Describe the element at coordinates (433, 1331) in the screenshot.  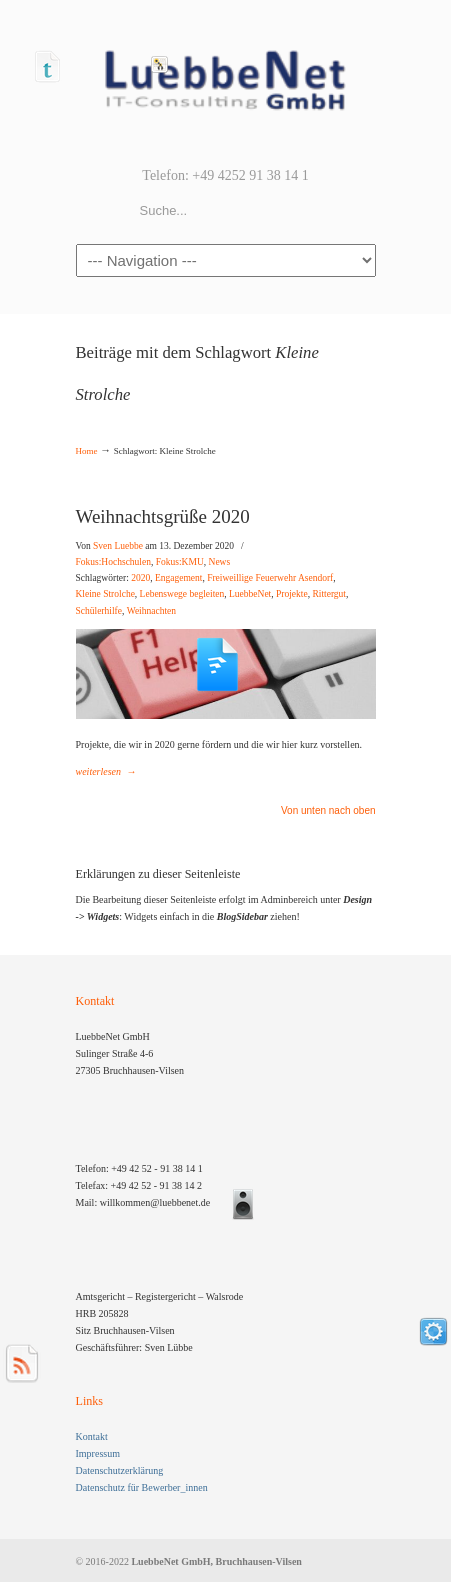
I see `windows executable file (.exe)` at that location.